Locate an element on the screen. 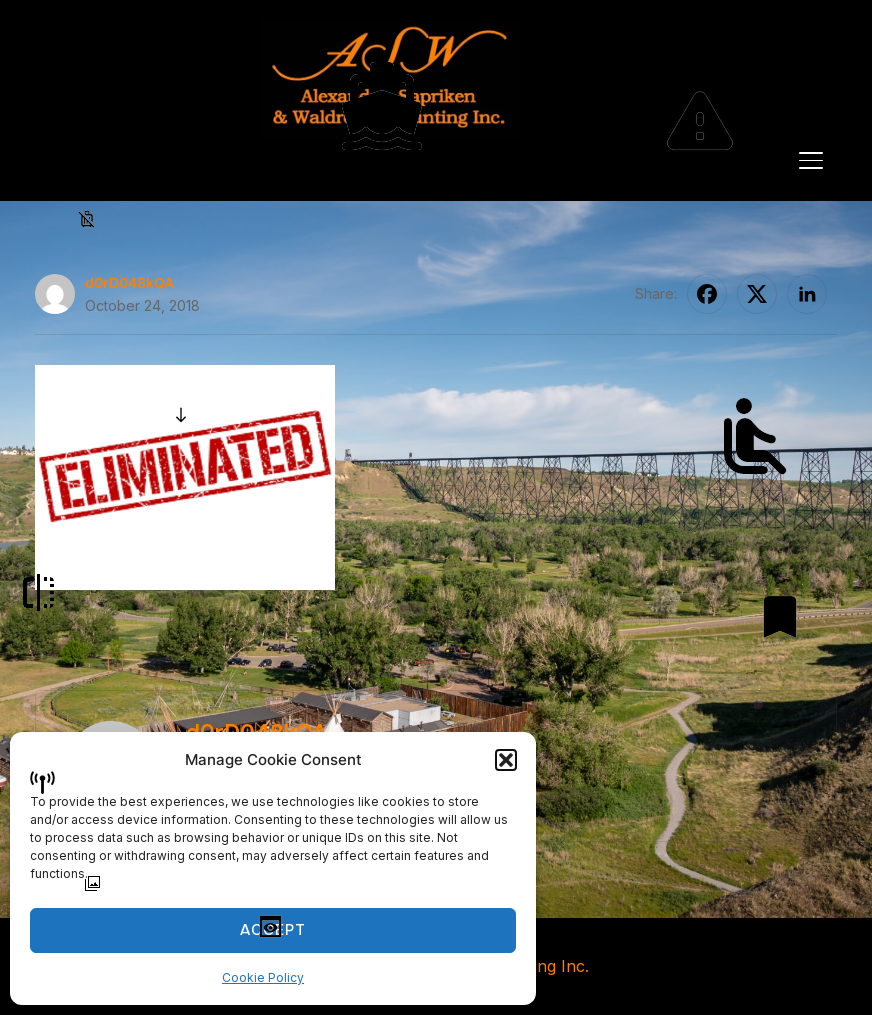 The image size is (872, 1015). indicates active broadcast or live streaming is located at coordinates (42, 782).